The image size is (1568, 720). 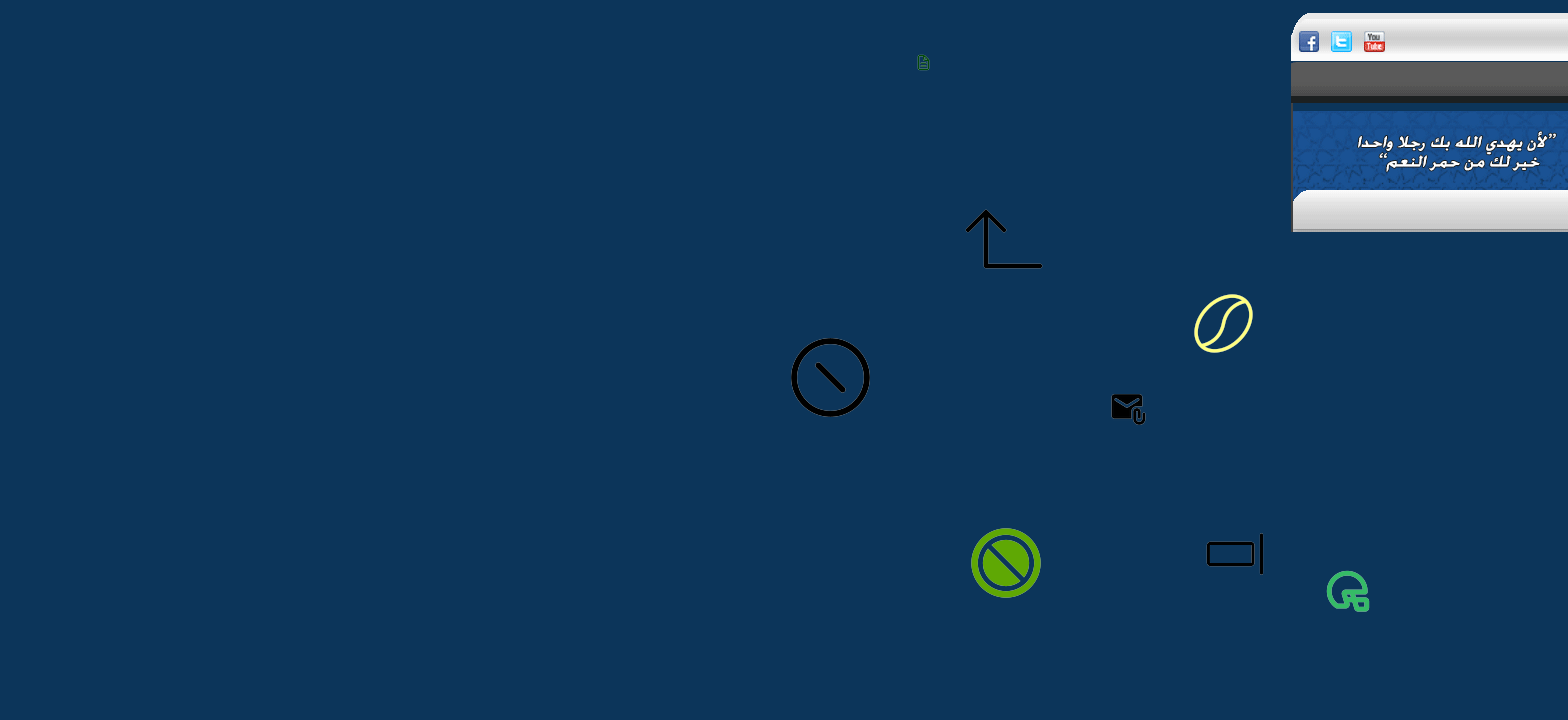 I want to click on align content to the right, so click(x=1236, y=554).